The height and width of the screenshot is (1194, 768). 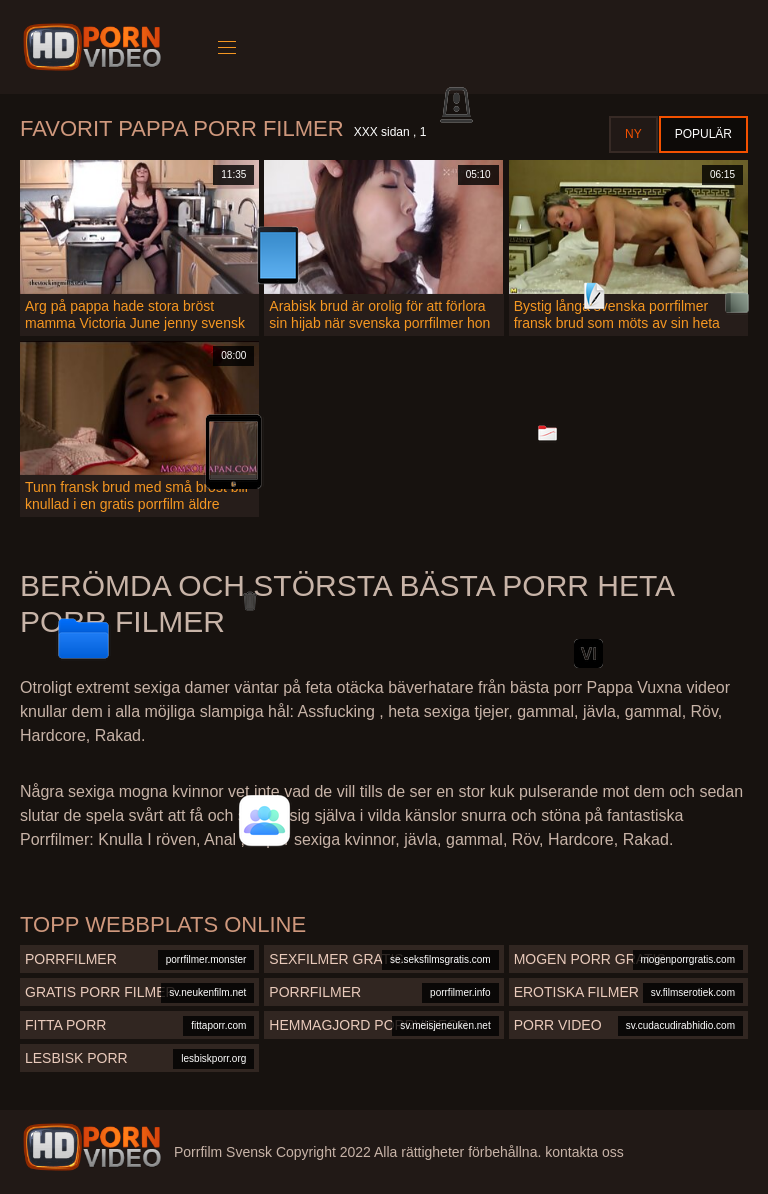 I want to click on view connected iPad device, so click(x=233, y=450).